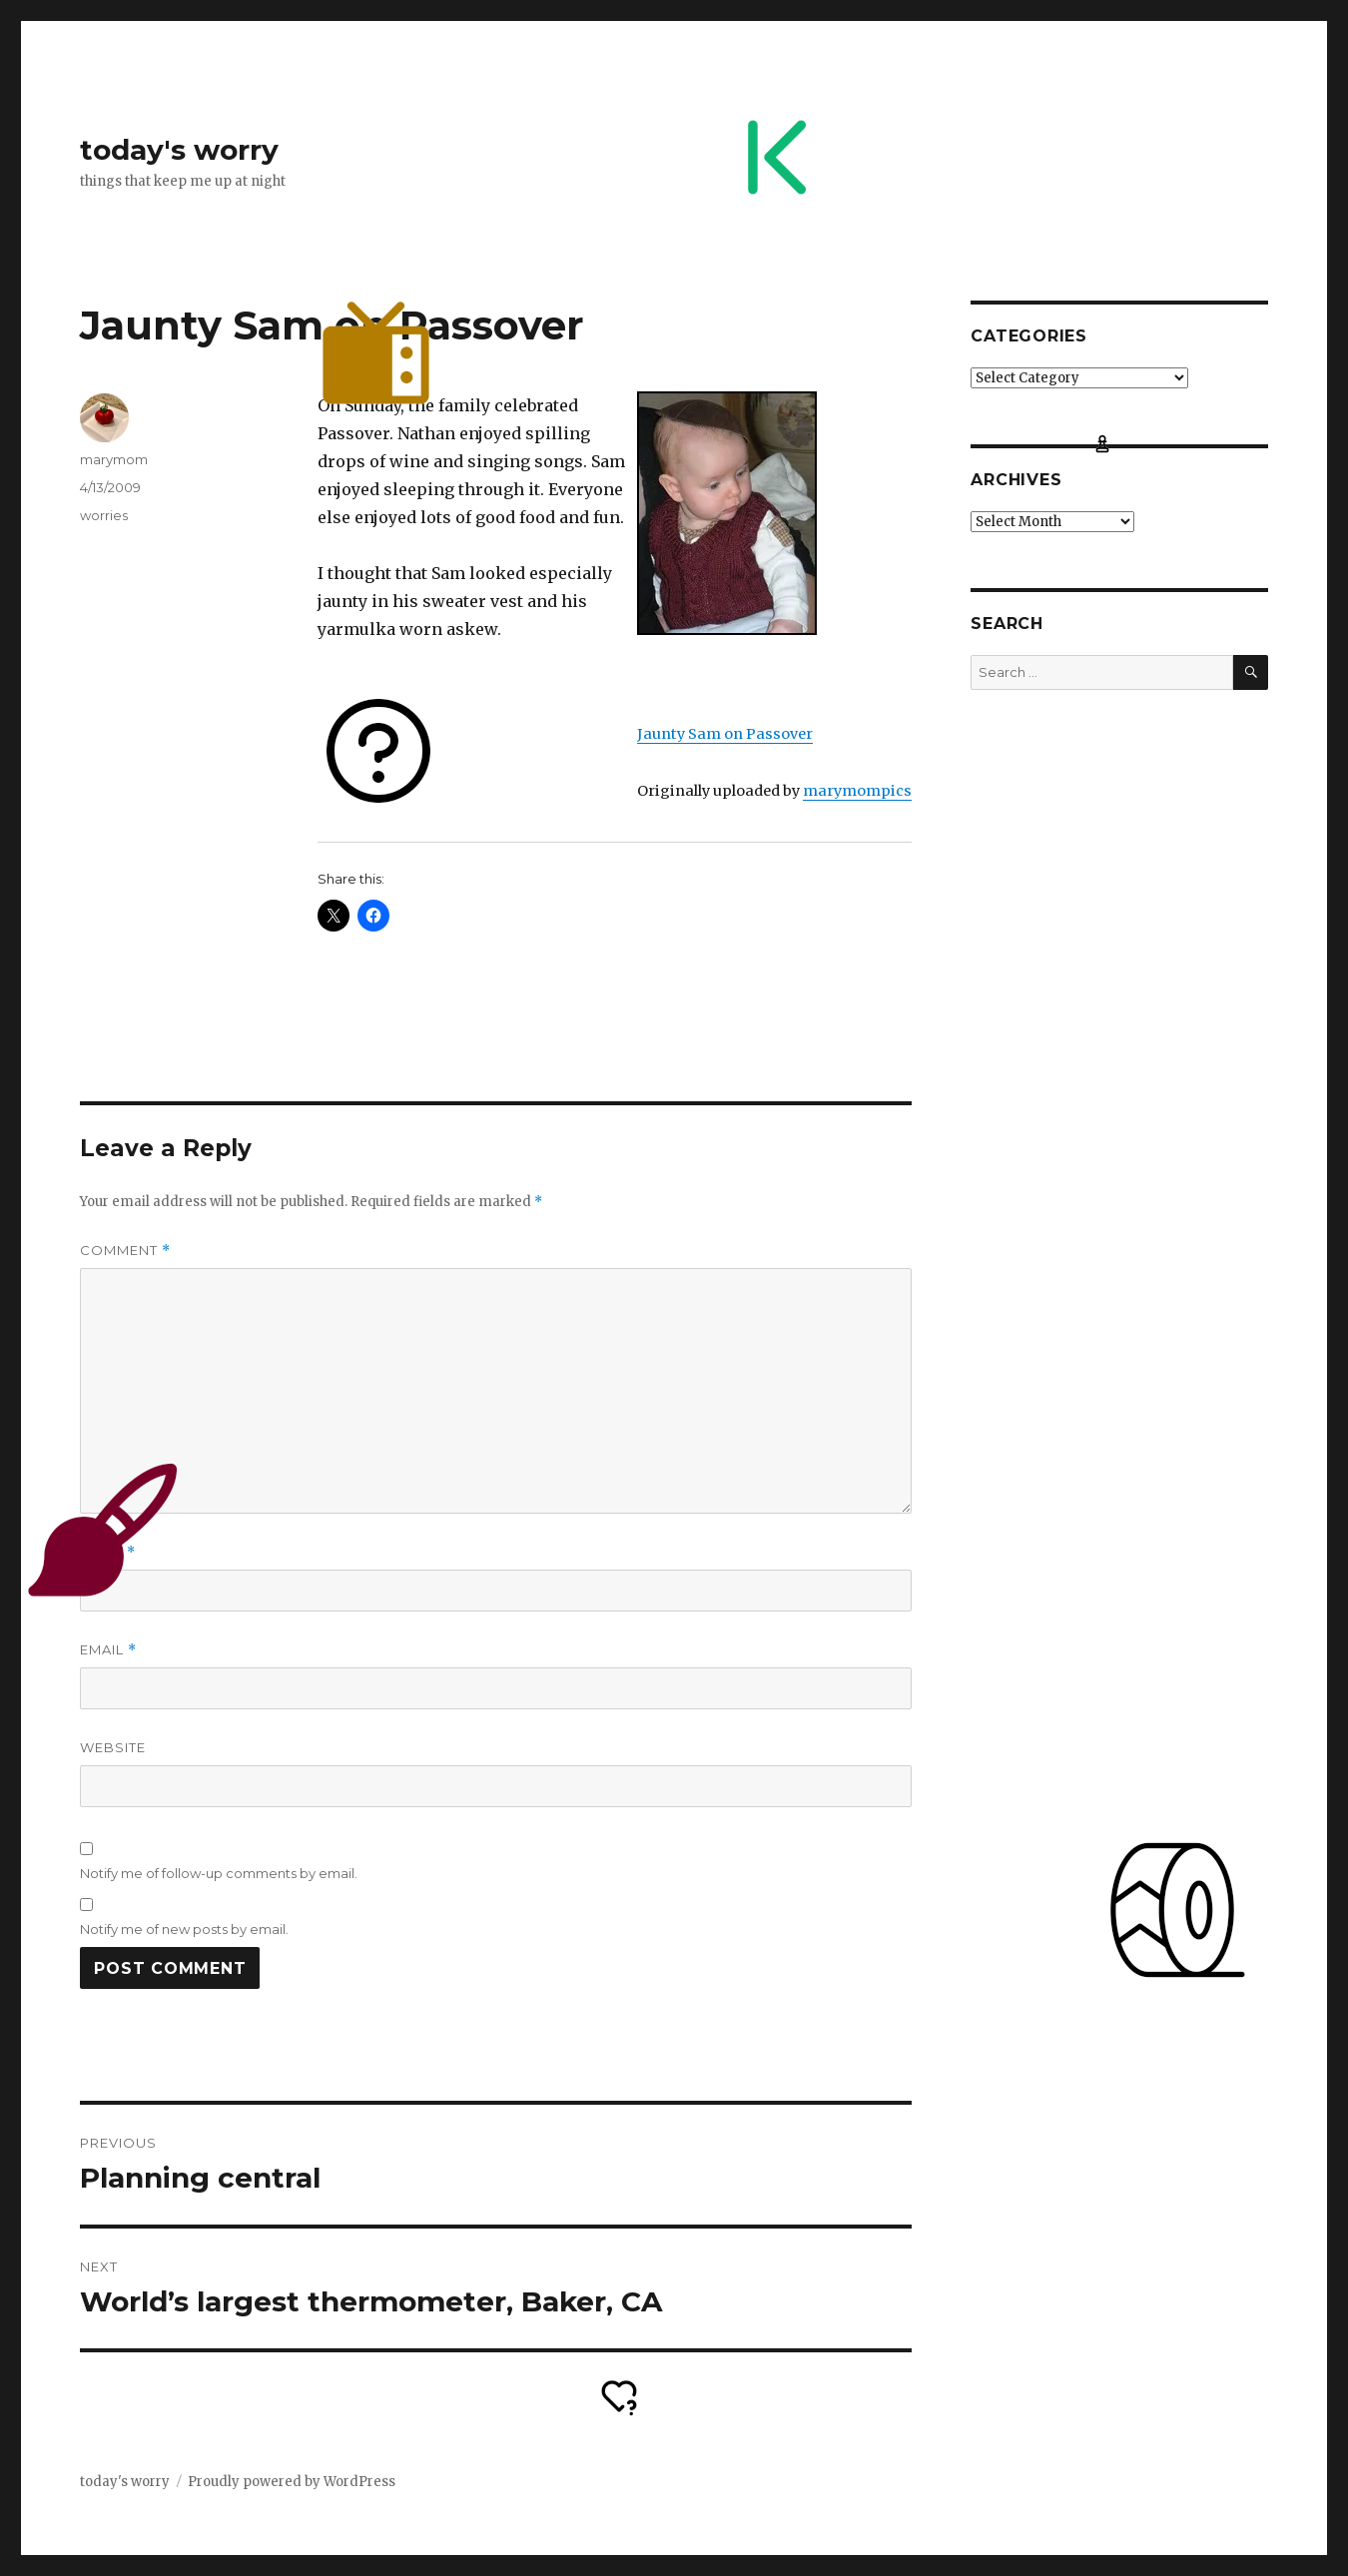 The width and height of the screenshot is (1348, 2576). Describe the element at coordinates (1172, 1910) in the screenshot. I see `view tire information or status` at that location.